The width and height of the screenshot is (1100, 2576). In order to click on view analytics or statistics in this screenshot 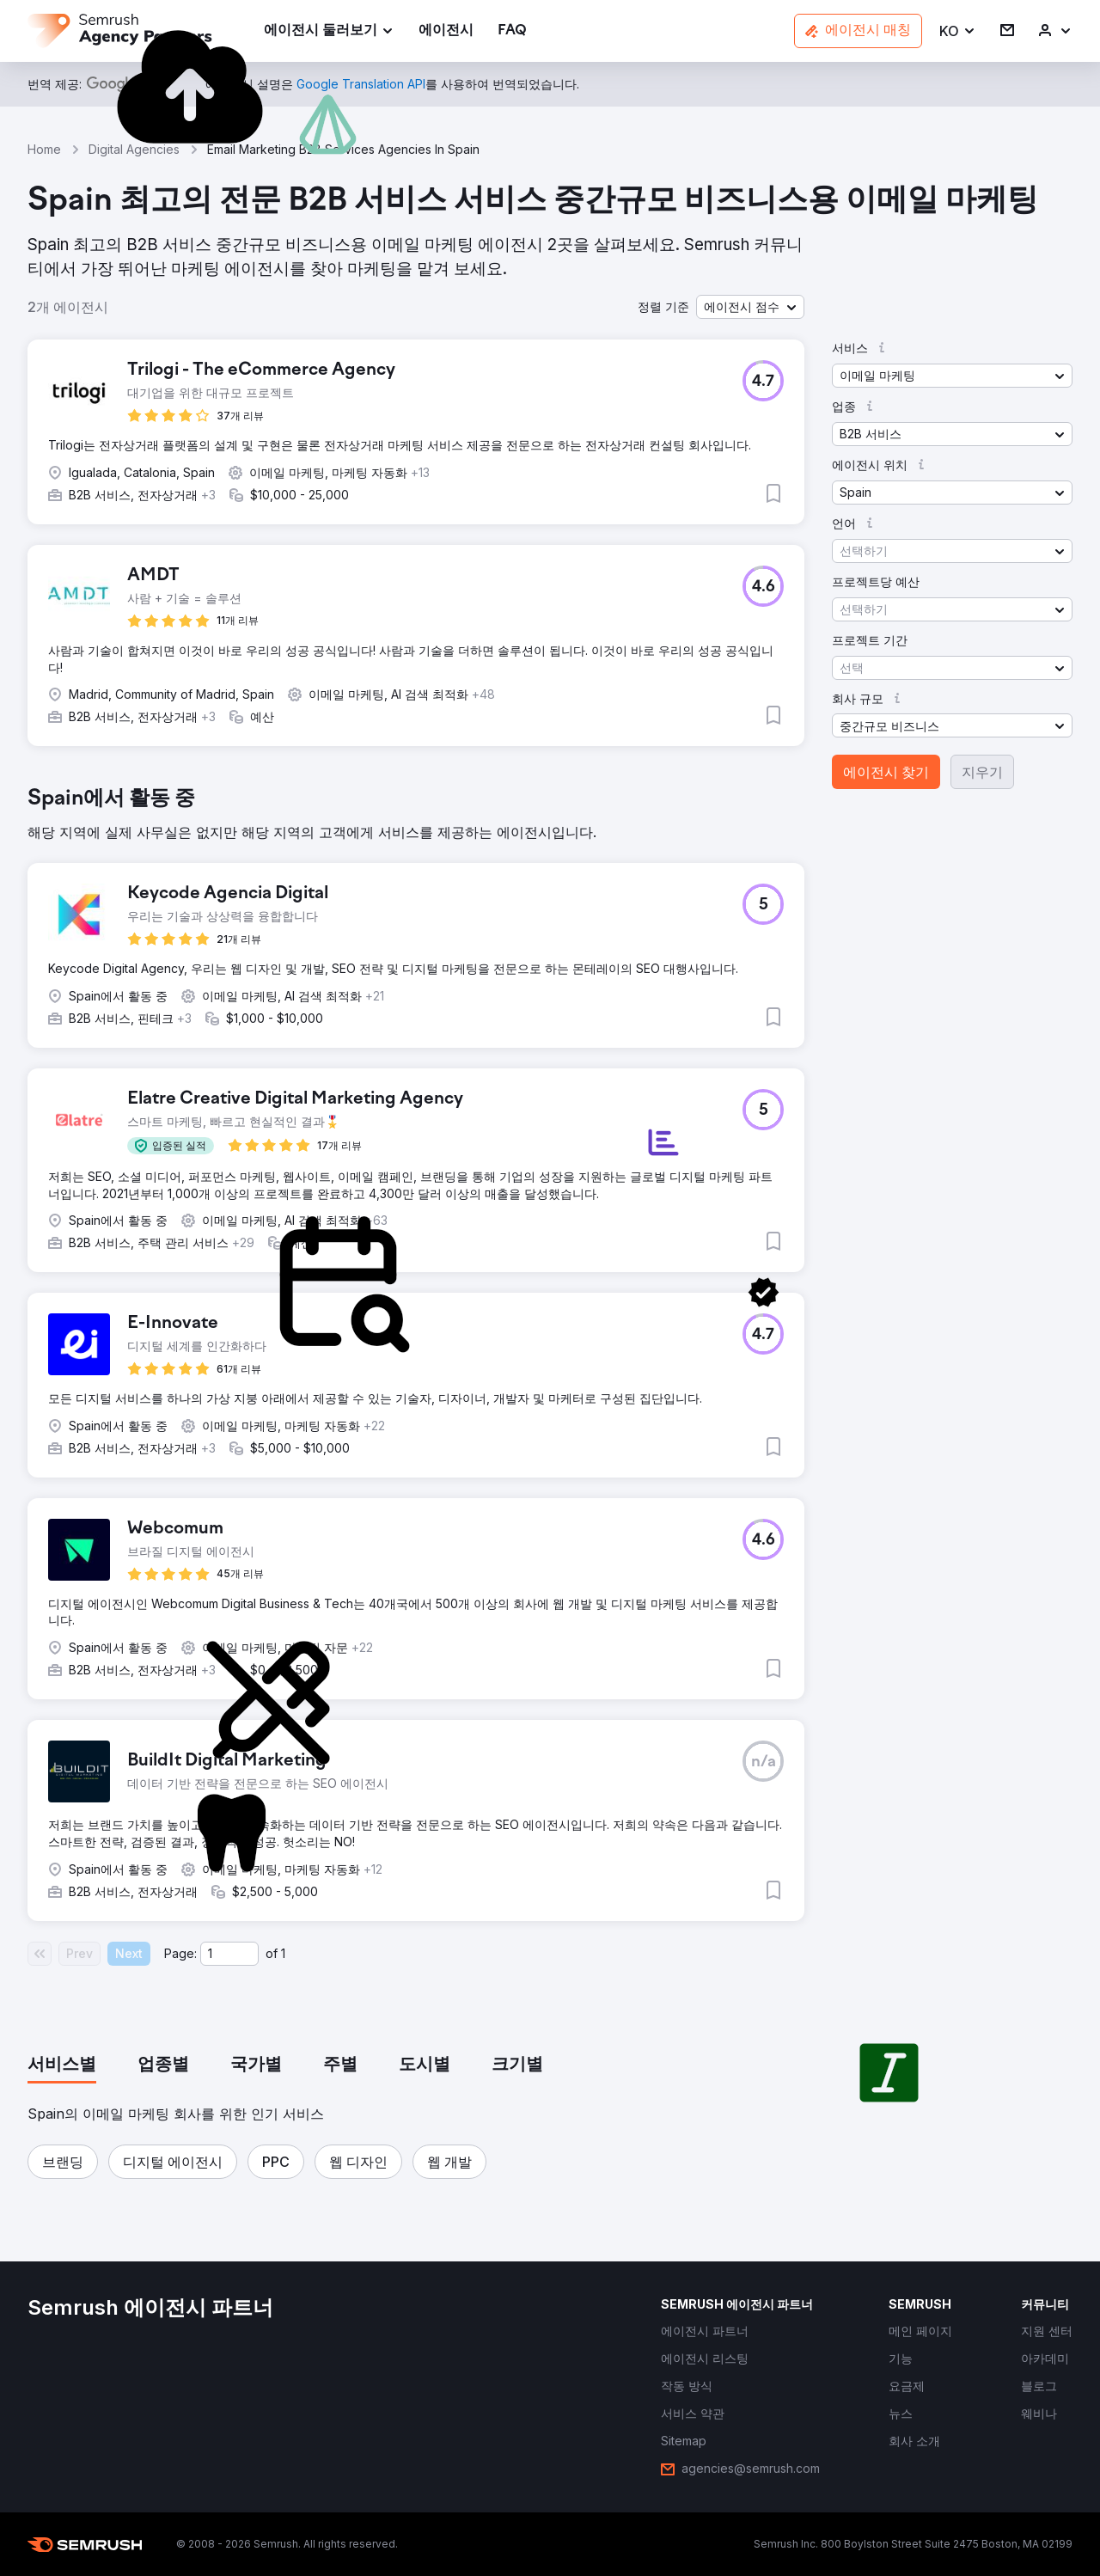, I will do `click(663, 1142)`.